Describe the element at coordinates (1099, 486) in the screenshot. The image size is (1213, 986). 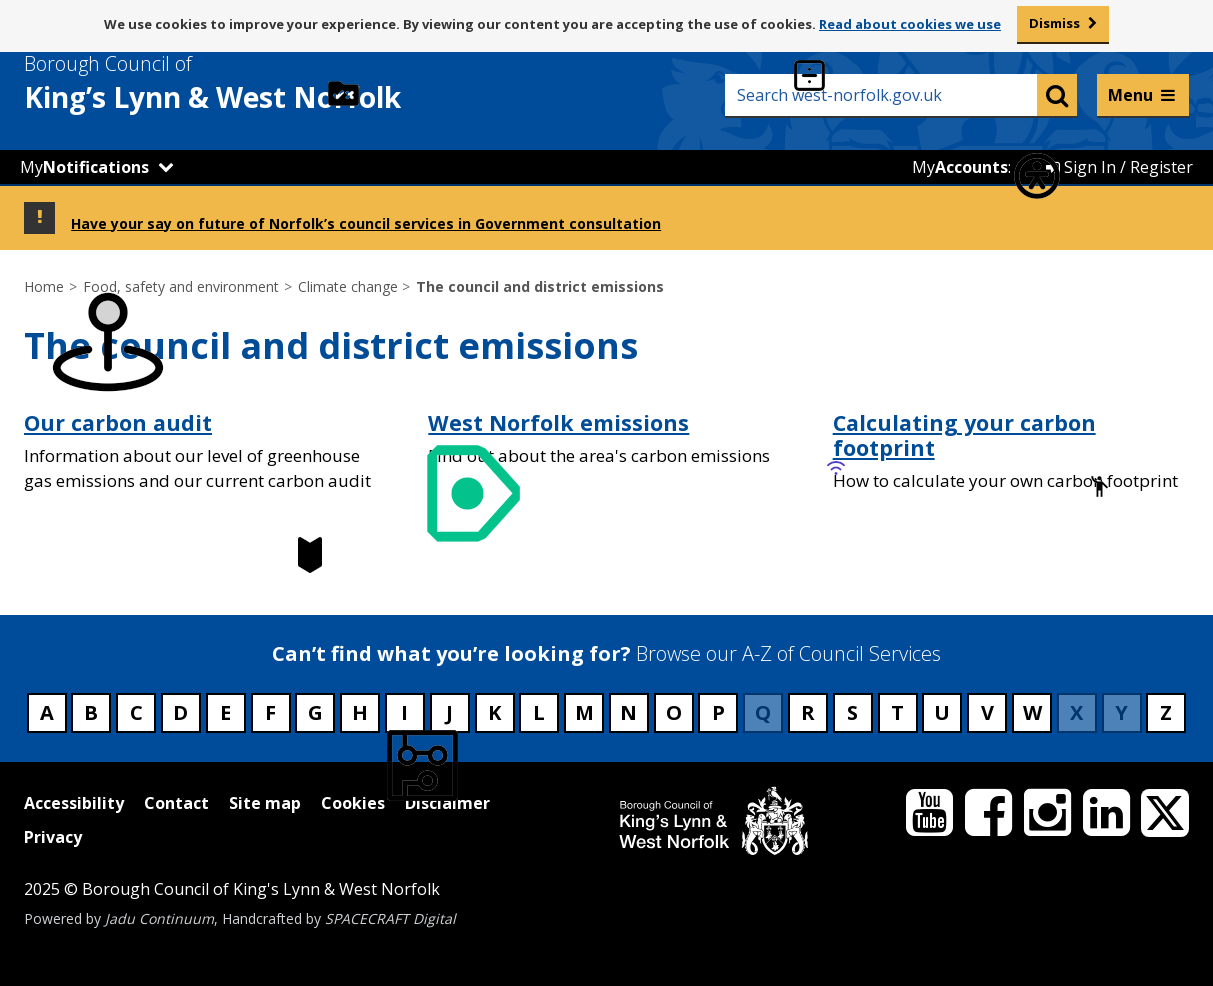
I see `access people or contacts` at that location.